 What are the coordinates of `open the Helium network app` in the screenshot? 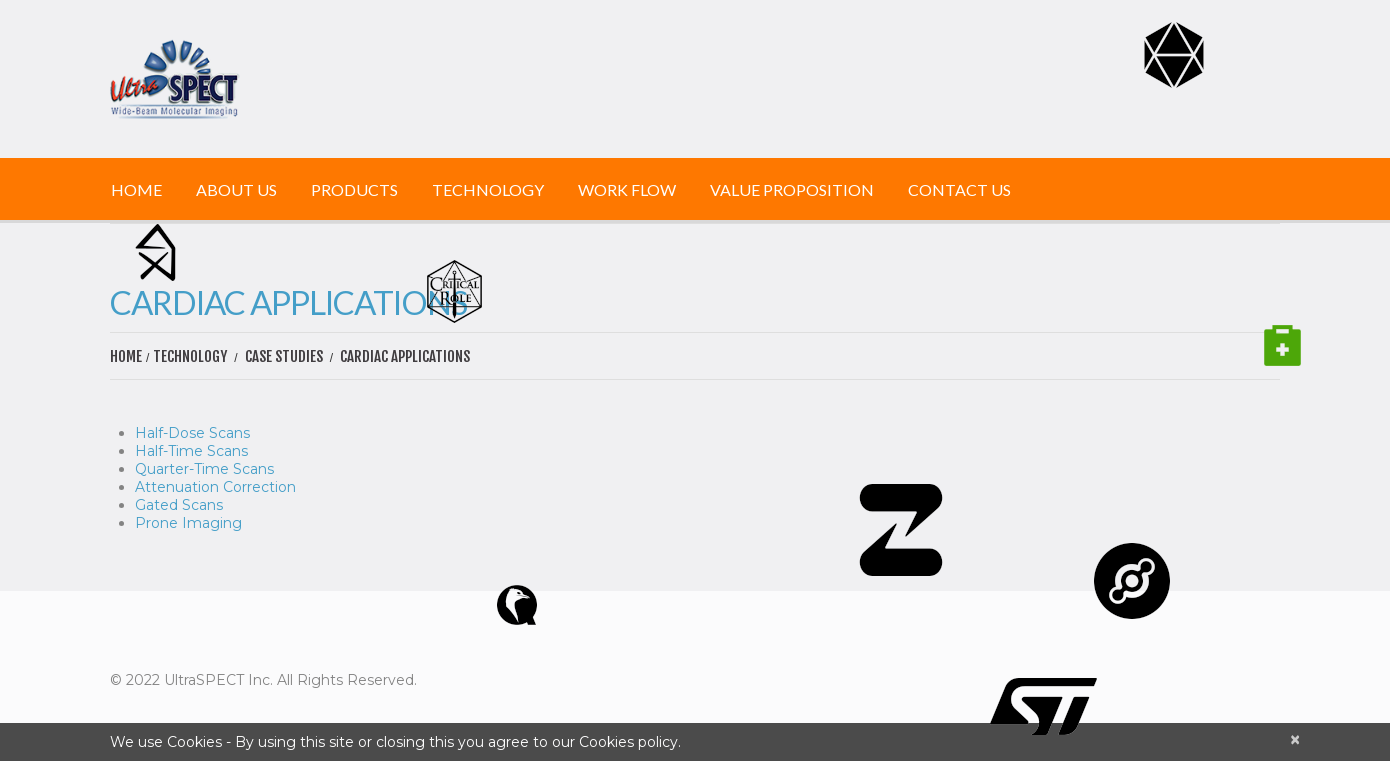 It's located at (1132, 581).